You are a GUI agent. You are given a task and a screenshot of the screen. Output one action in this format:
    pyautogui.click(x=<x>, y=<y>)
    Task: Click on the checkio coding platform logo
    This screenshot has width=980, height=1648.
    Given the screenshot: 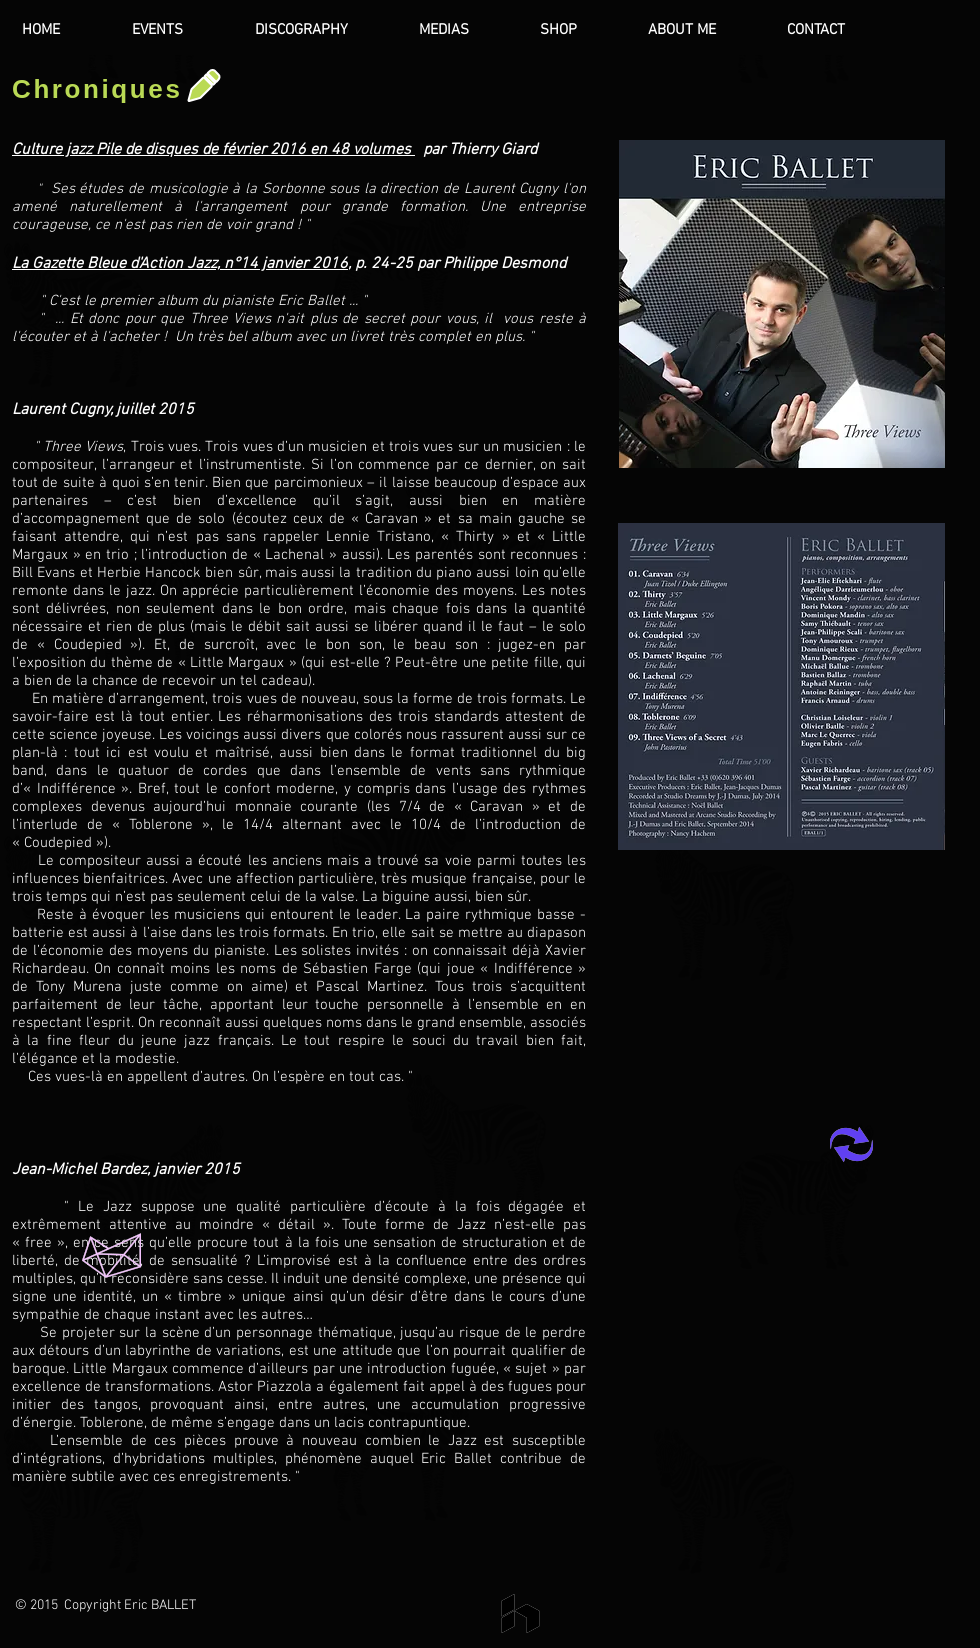 What is the action you would take?
    pyautogui.click(x=111, y=1255)
    